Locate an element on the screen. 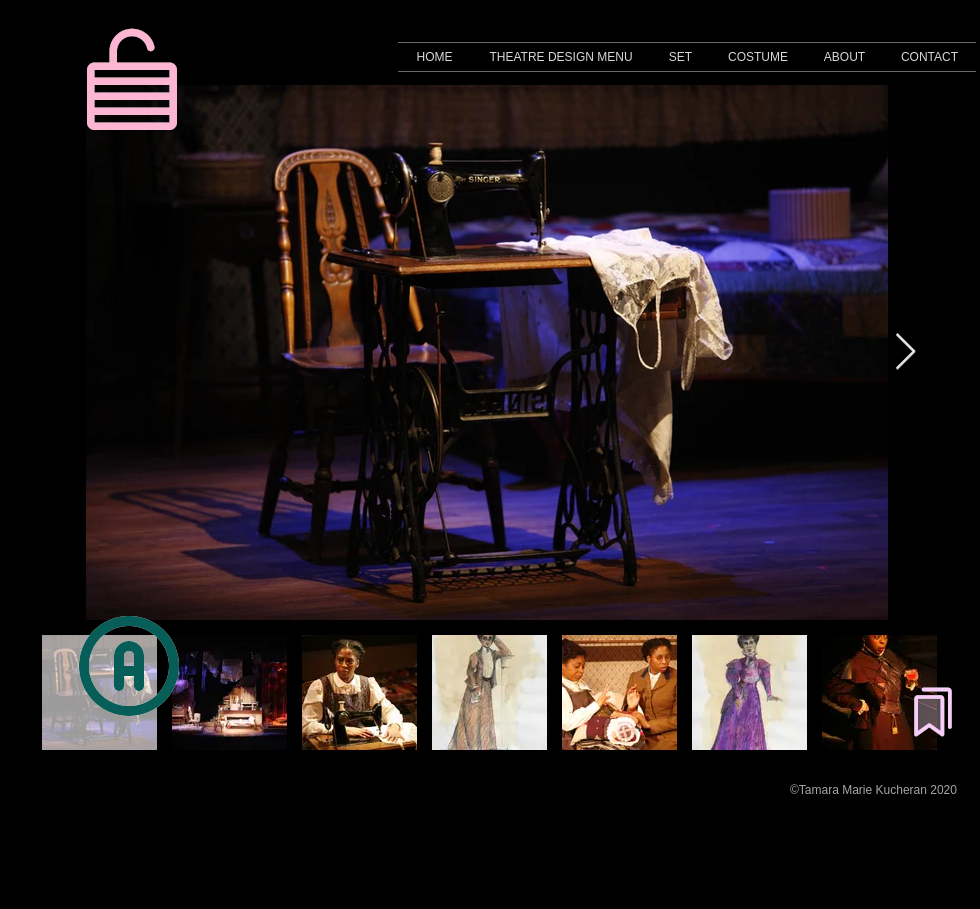 This screenshot has height=909, width=980. indicates an "A" grade or rating is located at coordinates (129, 666).